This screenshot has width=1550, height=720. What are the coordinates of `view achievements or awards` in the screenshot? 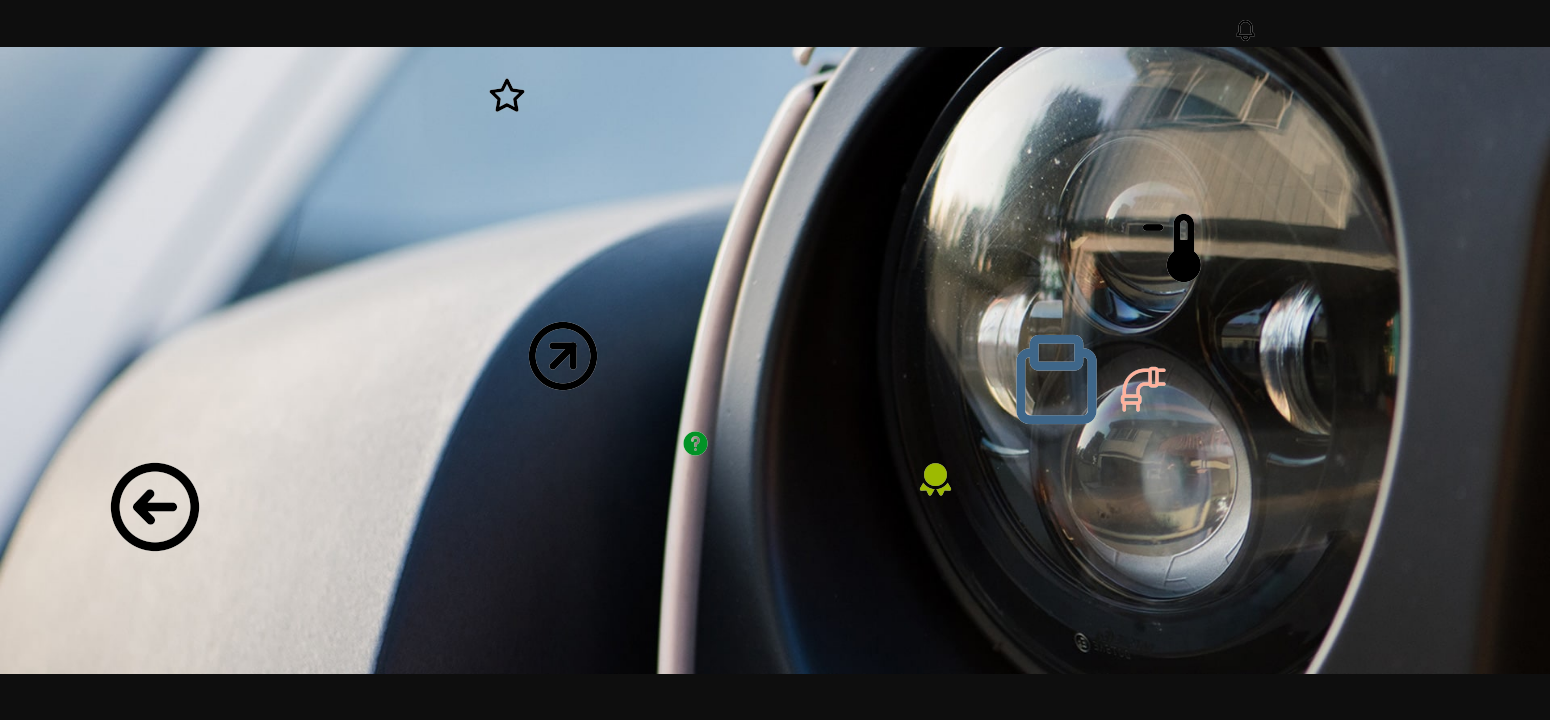 It's located at (935, 479).